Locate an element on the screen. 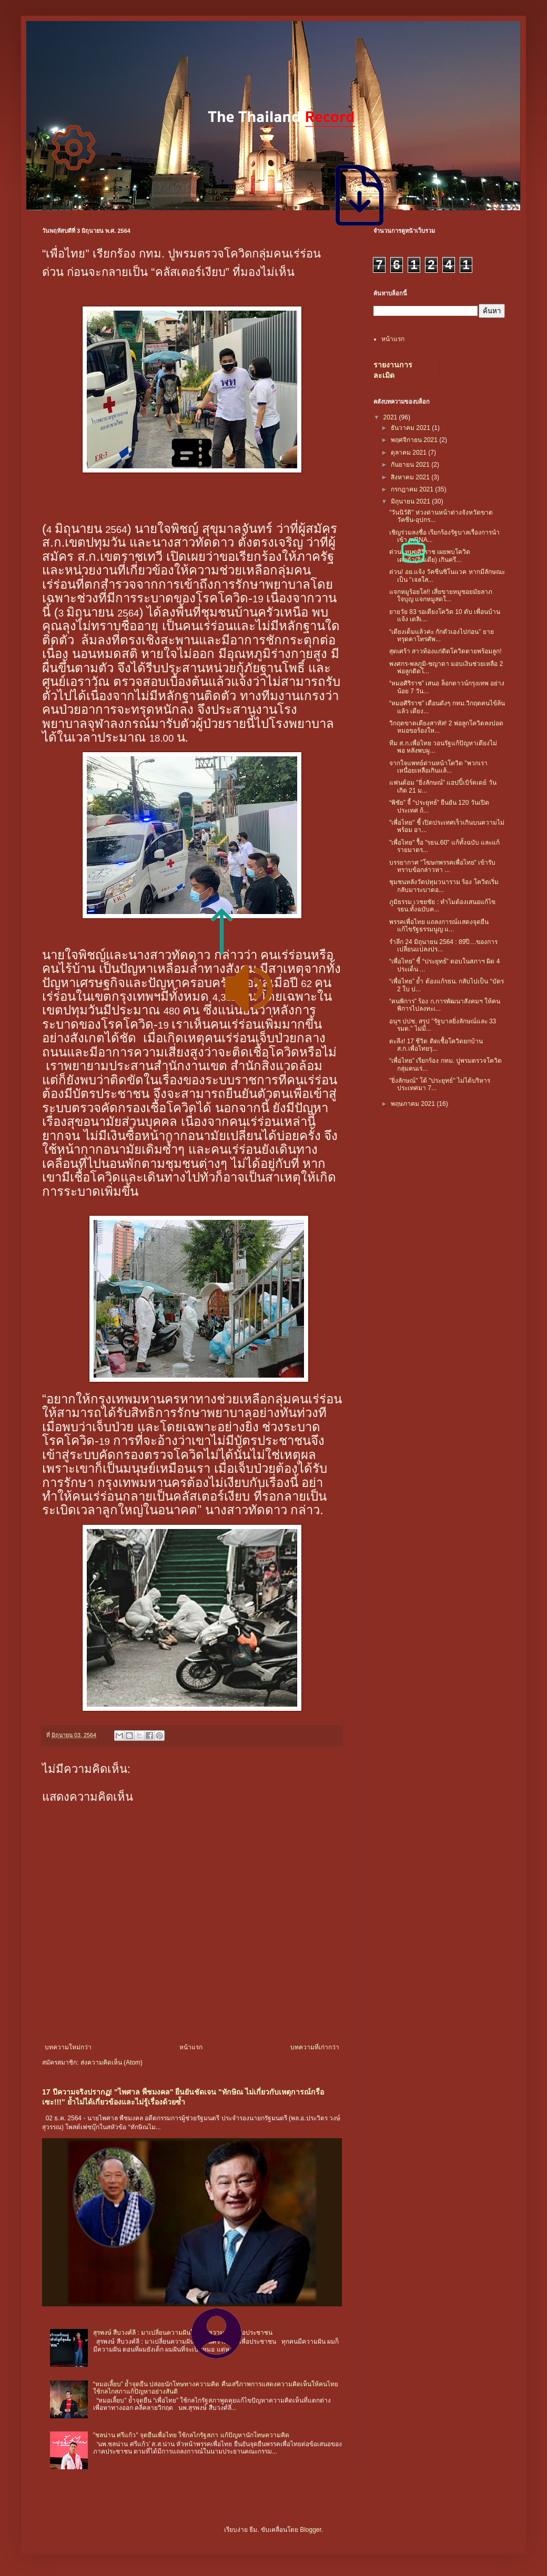 The width and height of the screenshot is (547, 2576). view your tickets or passes is located at coordinates (191, 453).